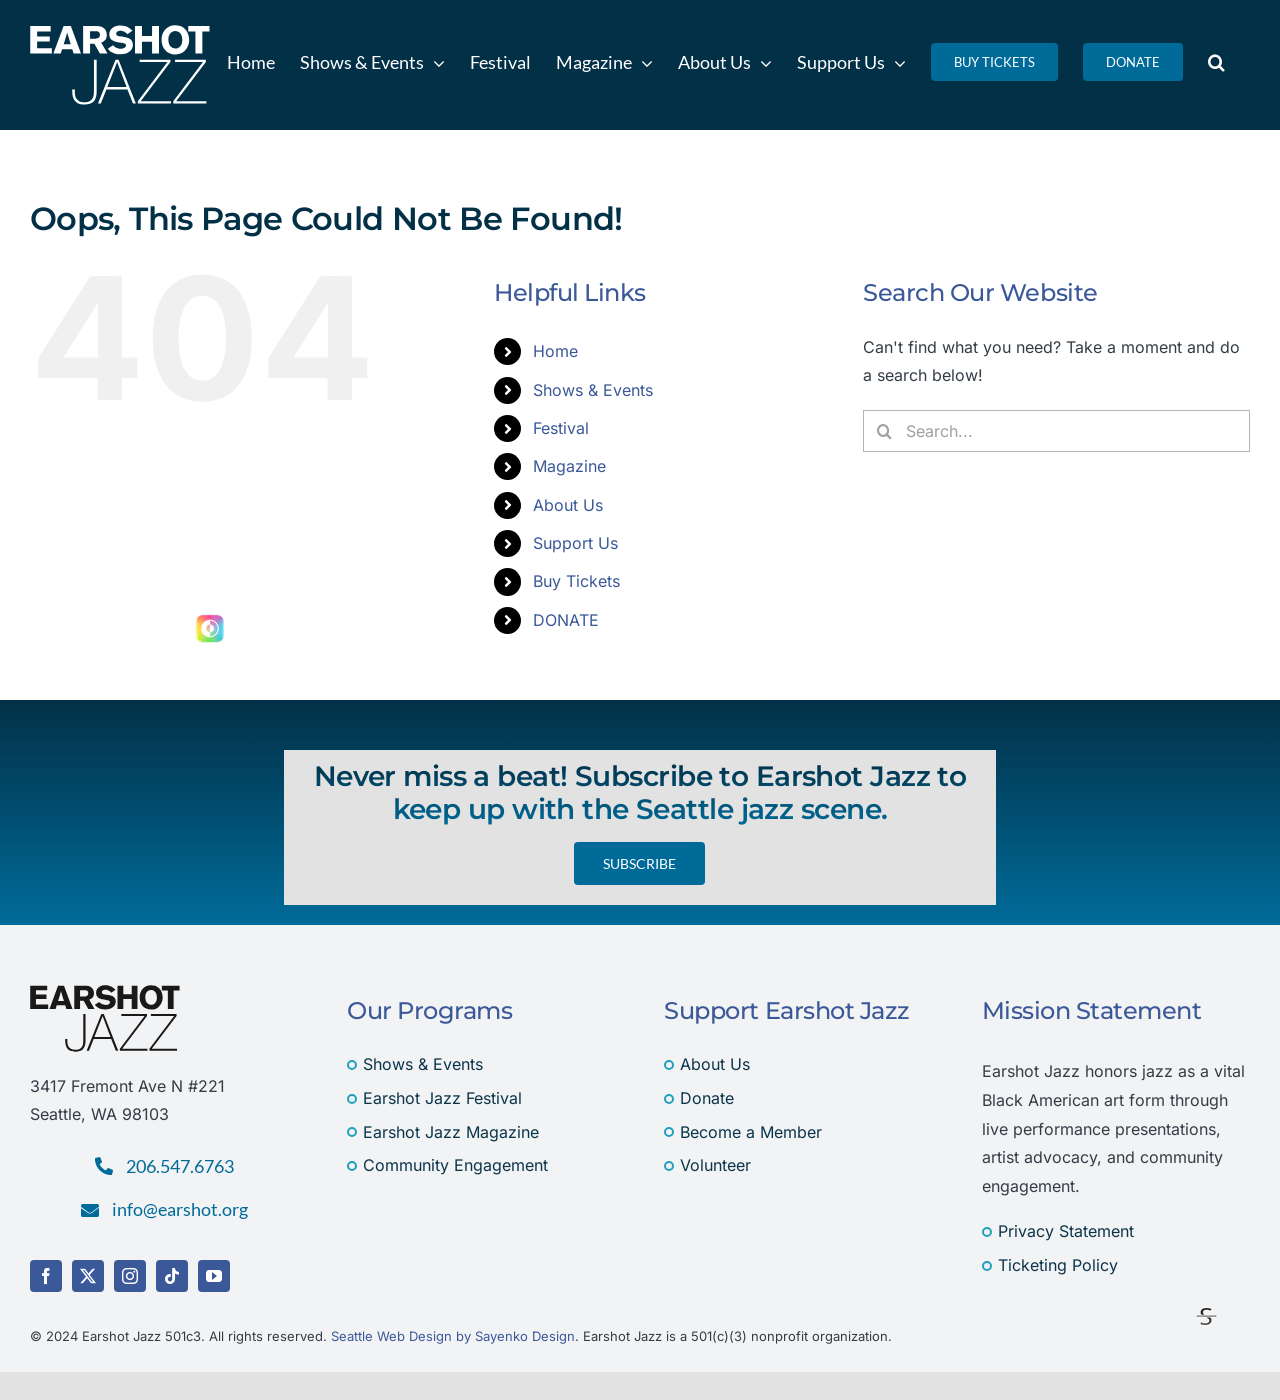 The width and height of the screenshot is (1280, 1400). What do you see at coordinates (210, 629) in the screenshot?
I see `open display or theme settings` at bounding box center [210, 629].